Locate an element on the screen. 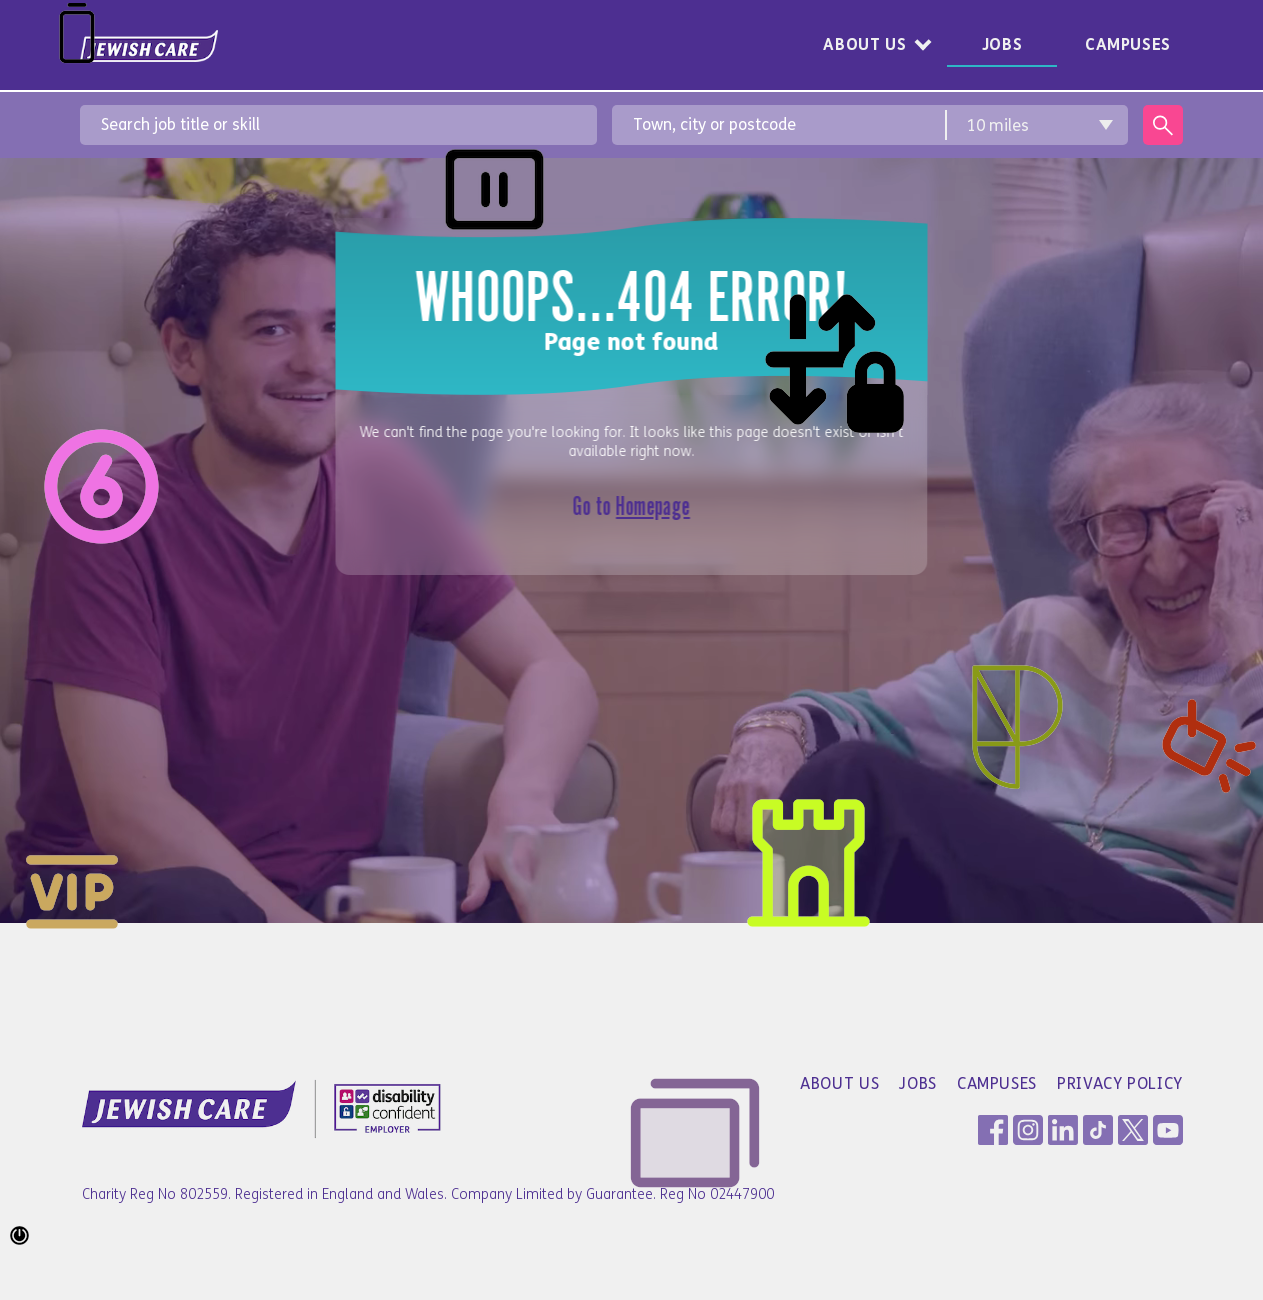 The height and width of the screenshot is (1300, 1263). pause a presentation or slideshow is located at coordinates (494, 189).